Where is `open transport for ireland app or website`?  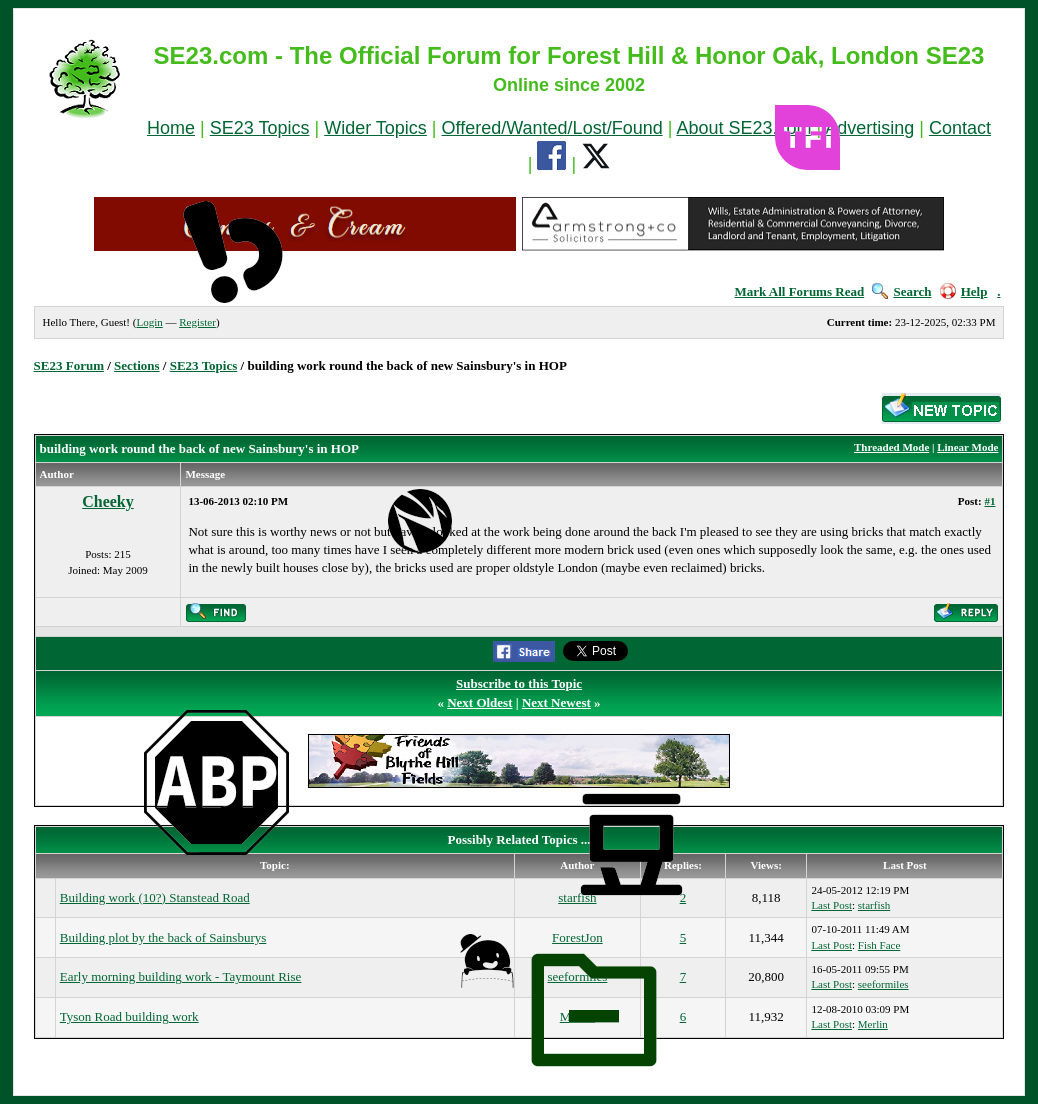 open transport for ireland app or website is located at coordinates (807, 137).